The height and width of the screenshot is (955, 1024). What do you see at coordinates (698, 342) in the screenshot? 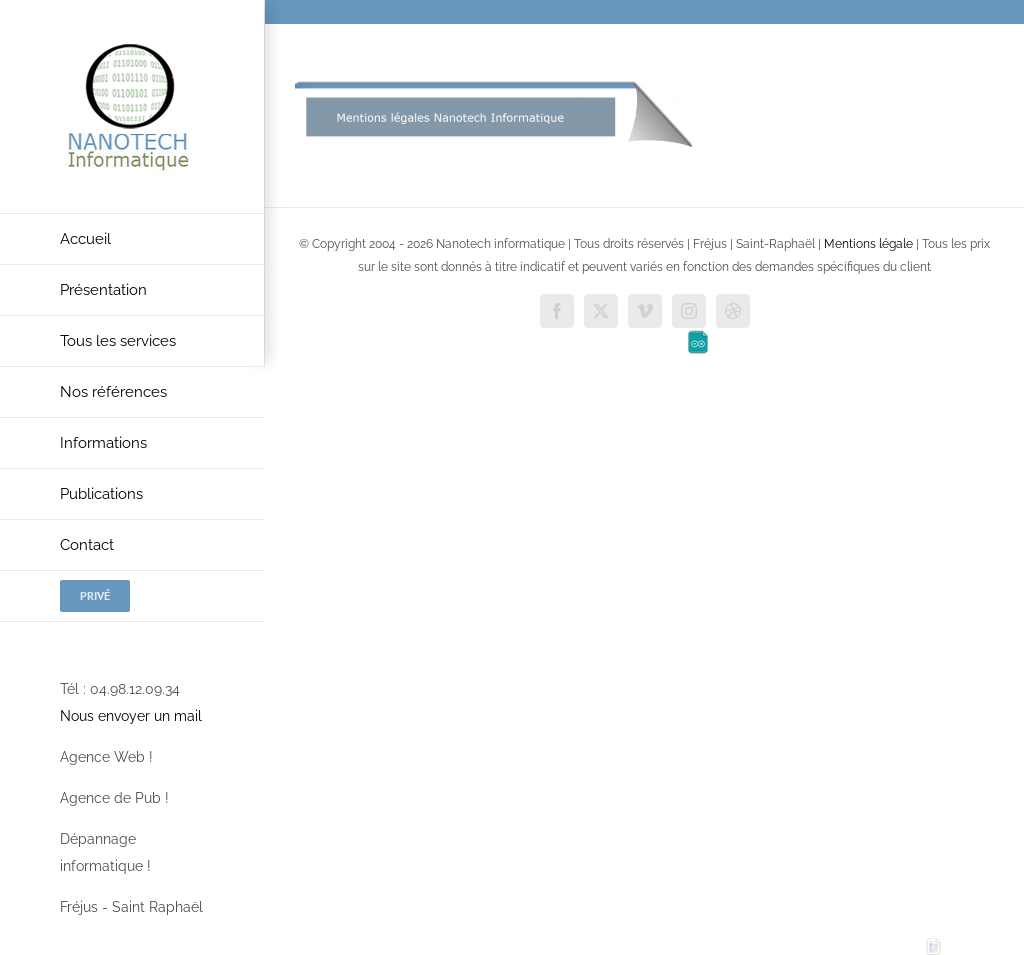
I see `an arduino source code file` at bounding box center [698, 342].